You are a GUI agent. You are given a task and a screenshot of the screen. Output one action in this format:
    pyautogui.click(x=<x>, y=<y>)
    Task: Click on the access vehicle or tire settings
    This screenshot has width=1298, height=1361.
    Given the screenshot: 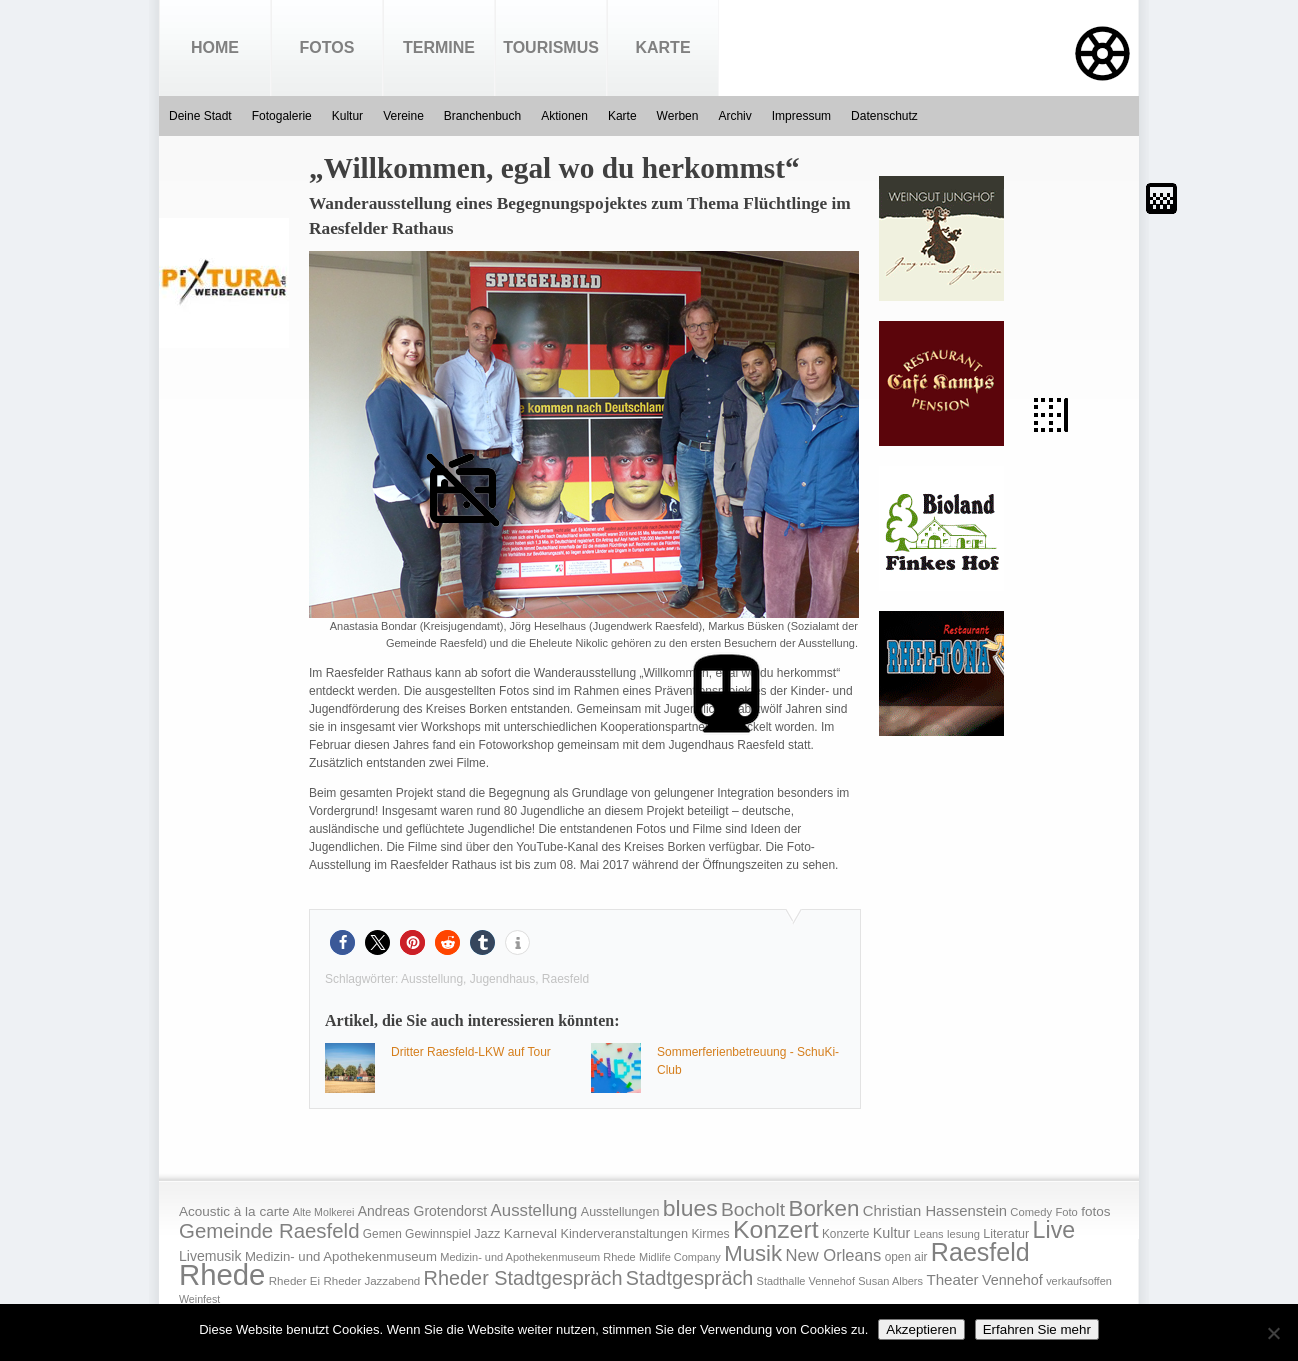 What is the action you would take?
    pyautogui.click(x=1102, y=53)
    